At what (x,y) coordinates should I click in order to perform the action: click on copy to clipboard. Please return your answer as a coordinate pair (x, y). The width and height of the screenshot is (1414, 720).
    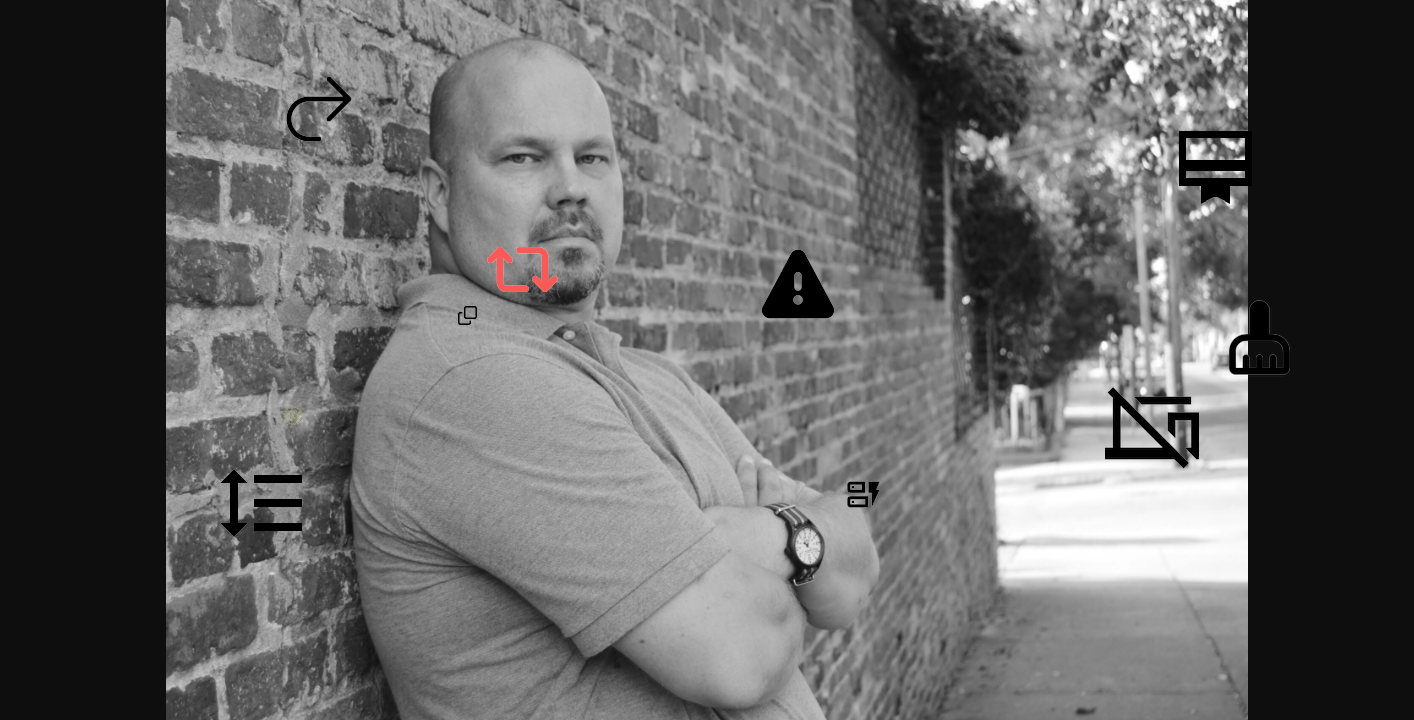
    Looking at the image, I should click on (467, 315).